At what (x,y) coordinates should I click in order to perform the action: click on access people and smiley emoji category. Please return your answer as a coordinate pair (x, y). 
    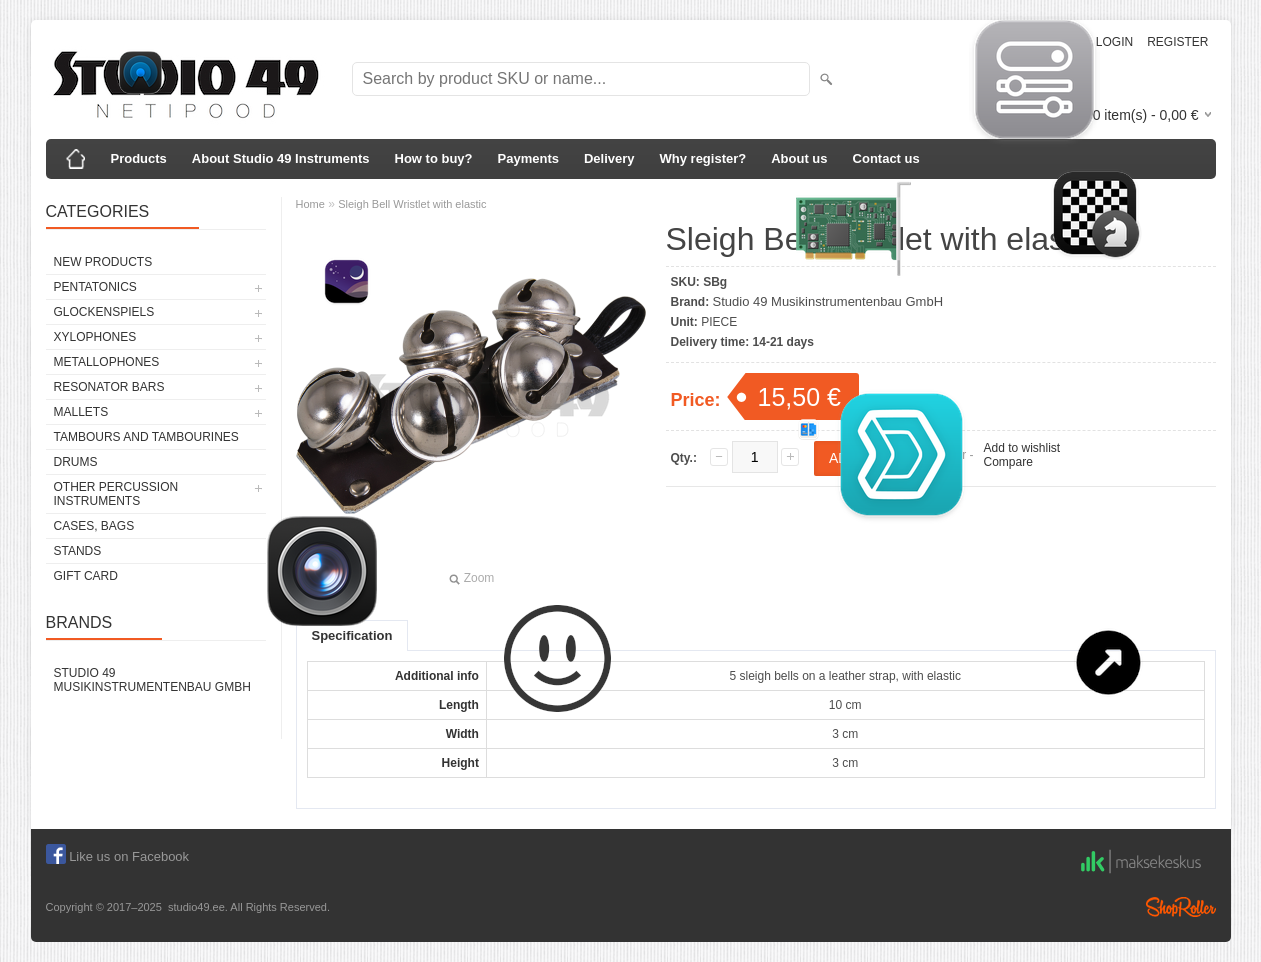
    Looking at the image, I should click on (557, 658).